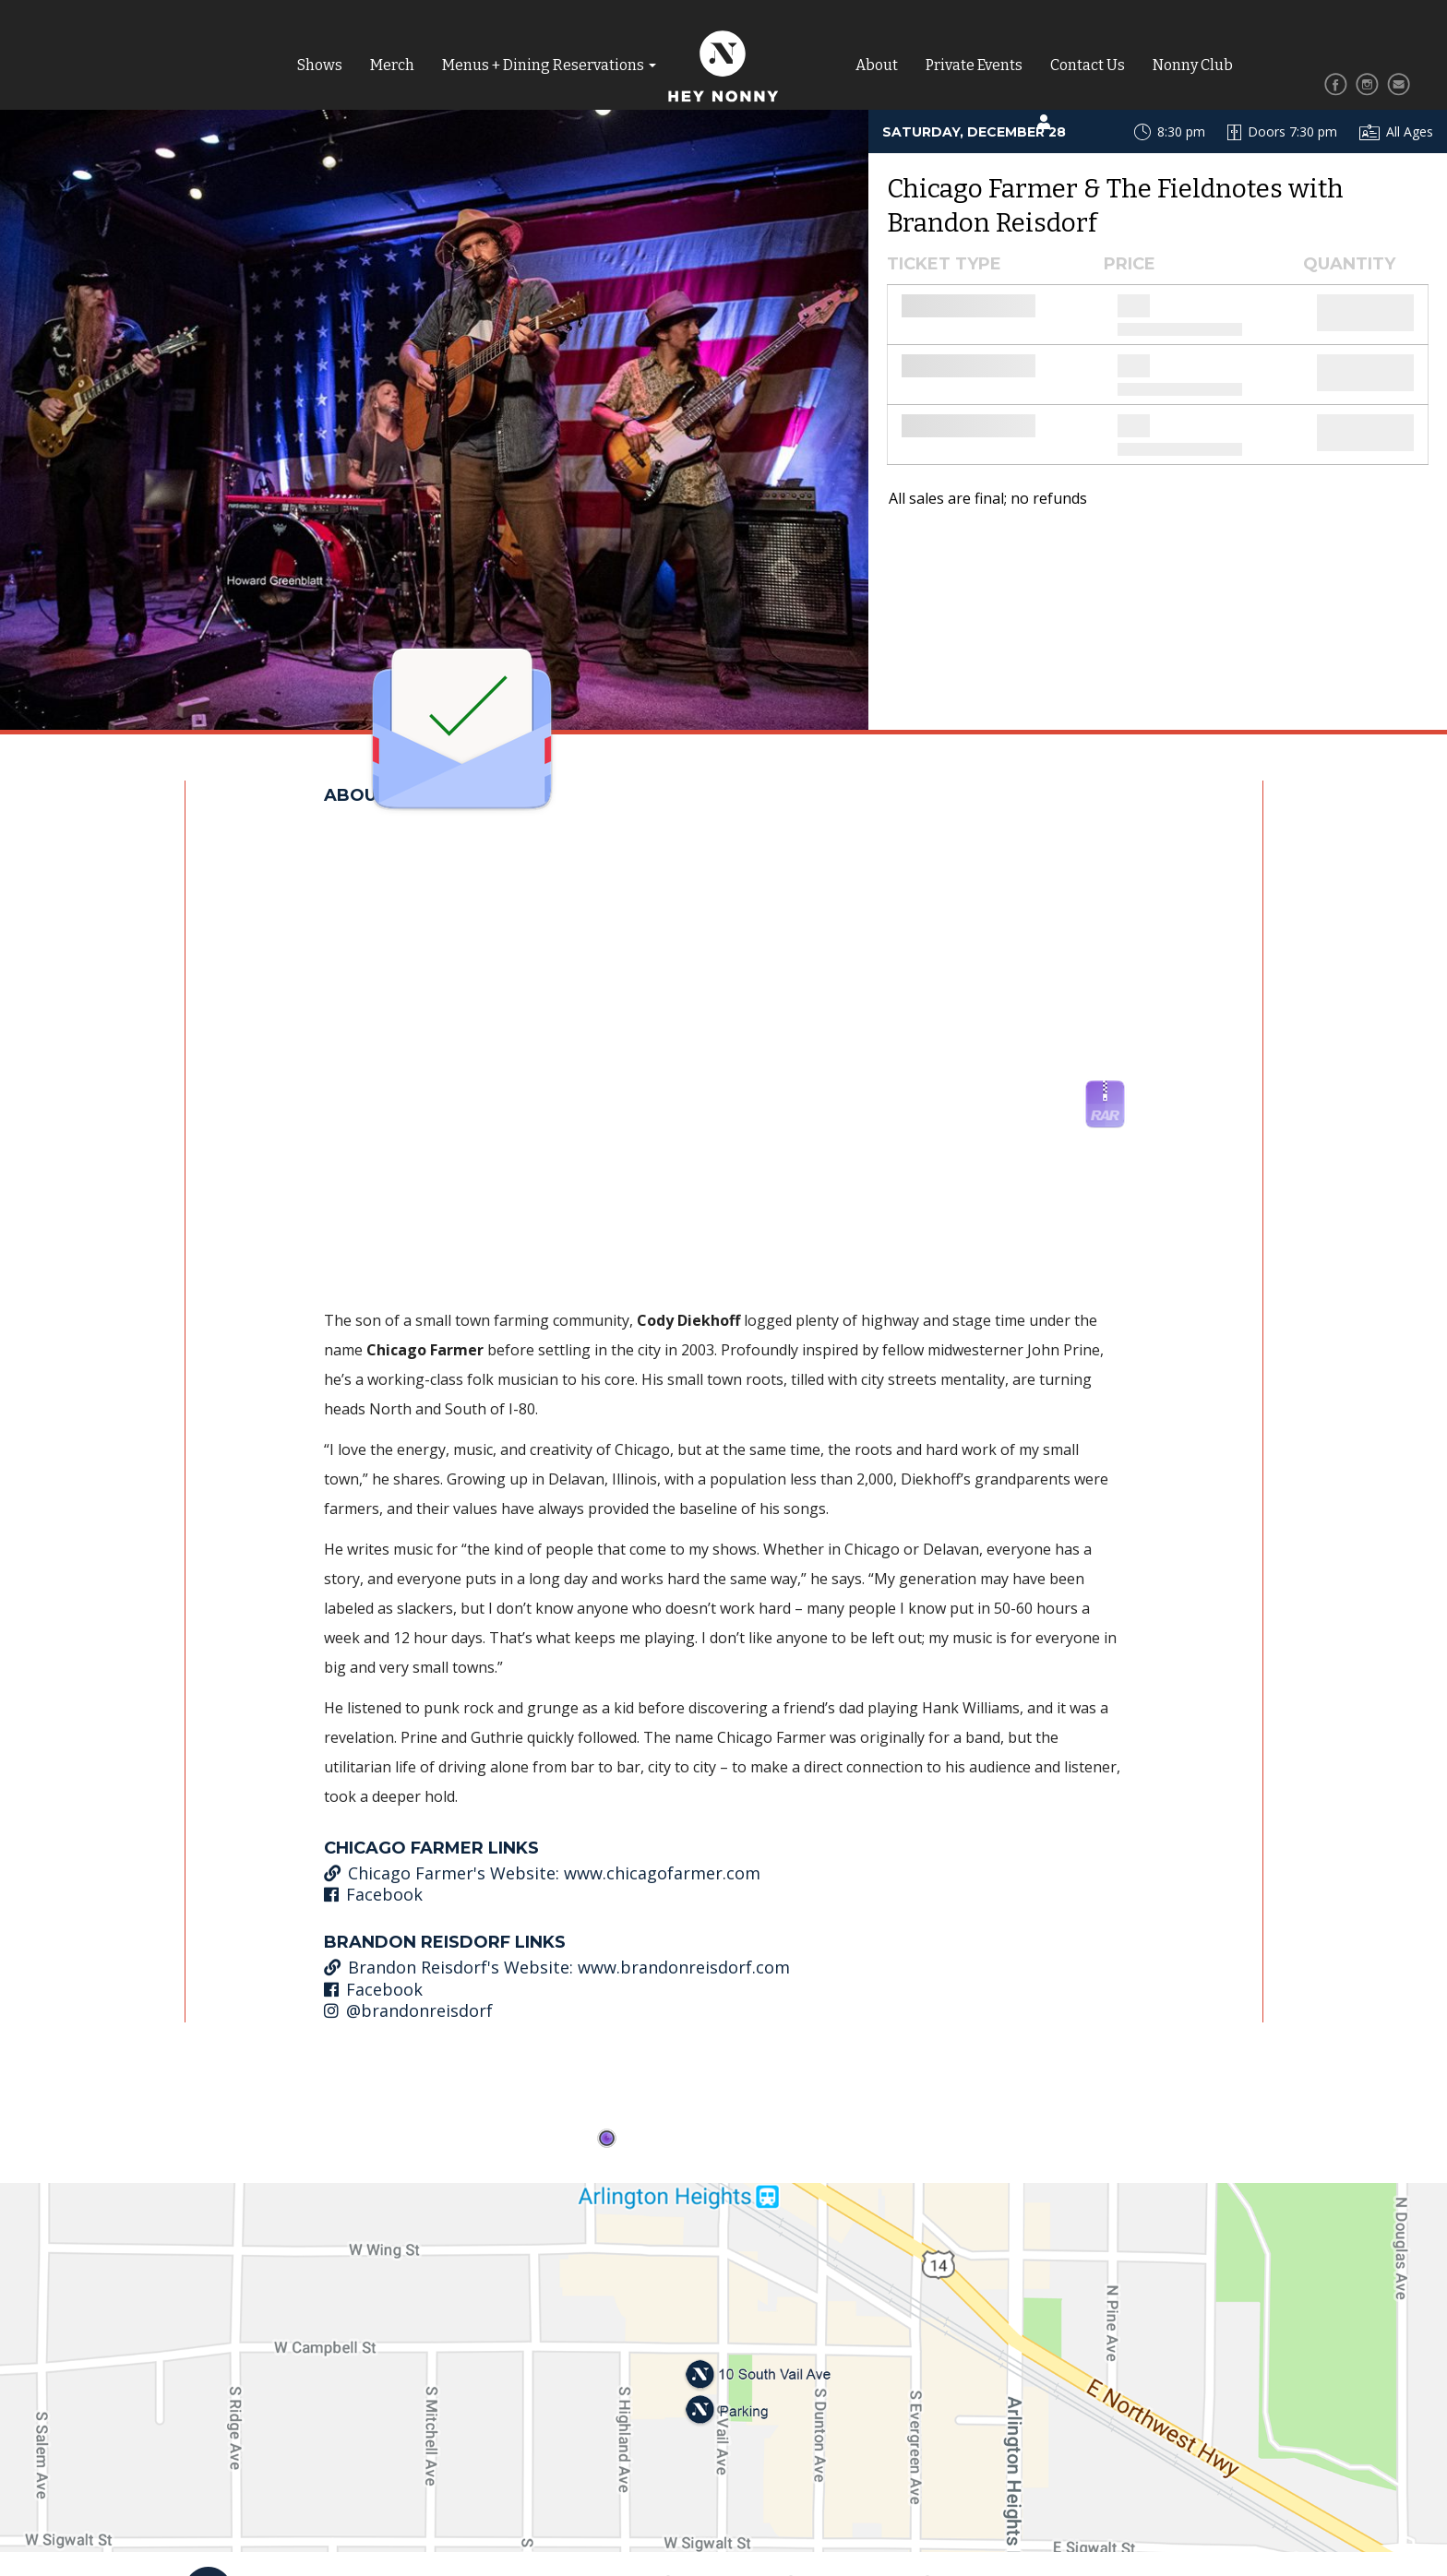 The image size is (1447, 2576). What do you see at coordinates (606, 2138) in the screenshot?
I see `open the camera app to take photos or videos` at bounding box center [606, 2138].